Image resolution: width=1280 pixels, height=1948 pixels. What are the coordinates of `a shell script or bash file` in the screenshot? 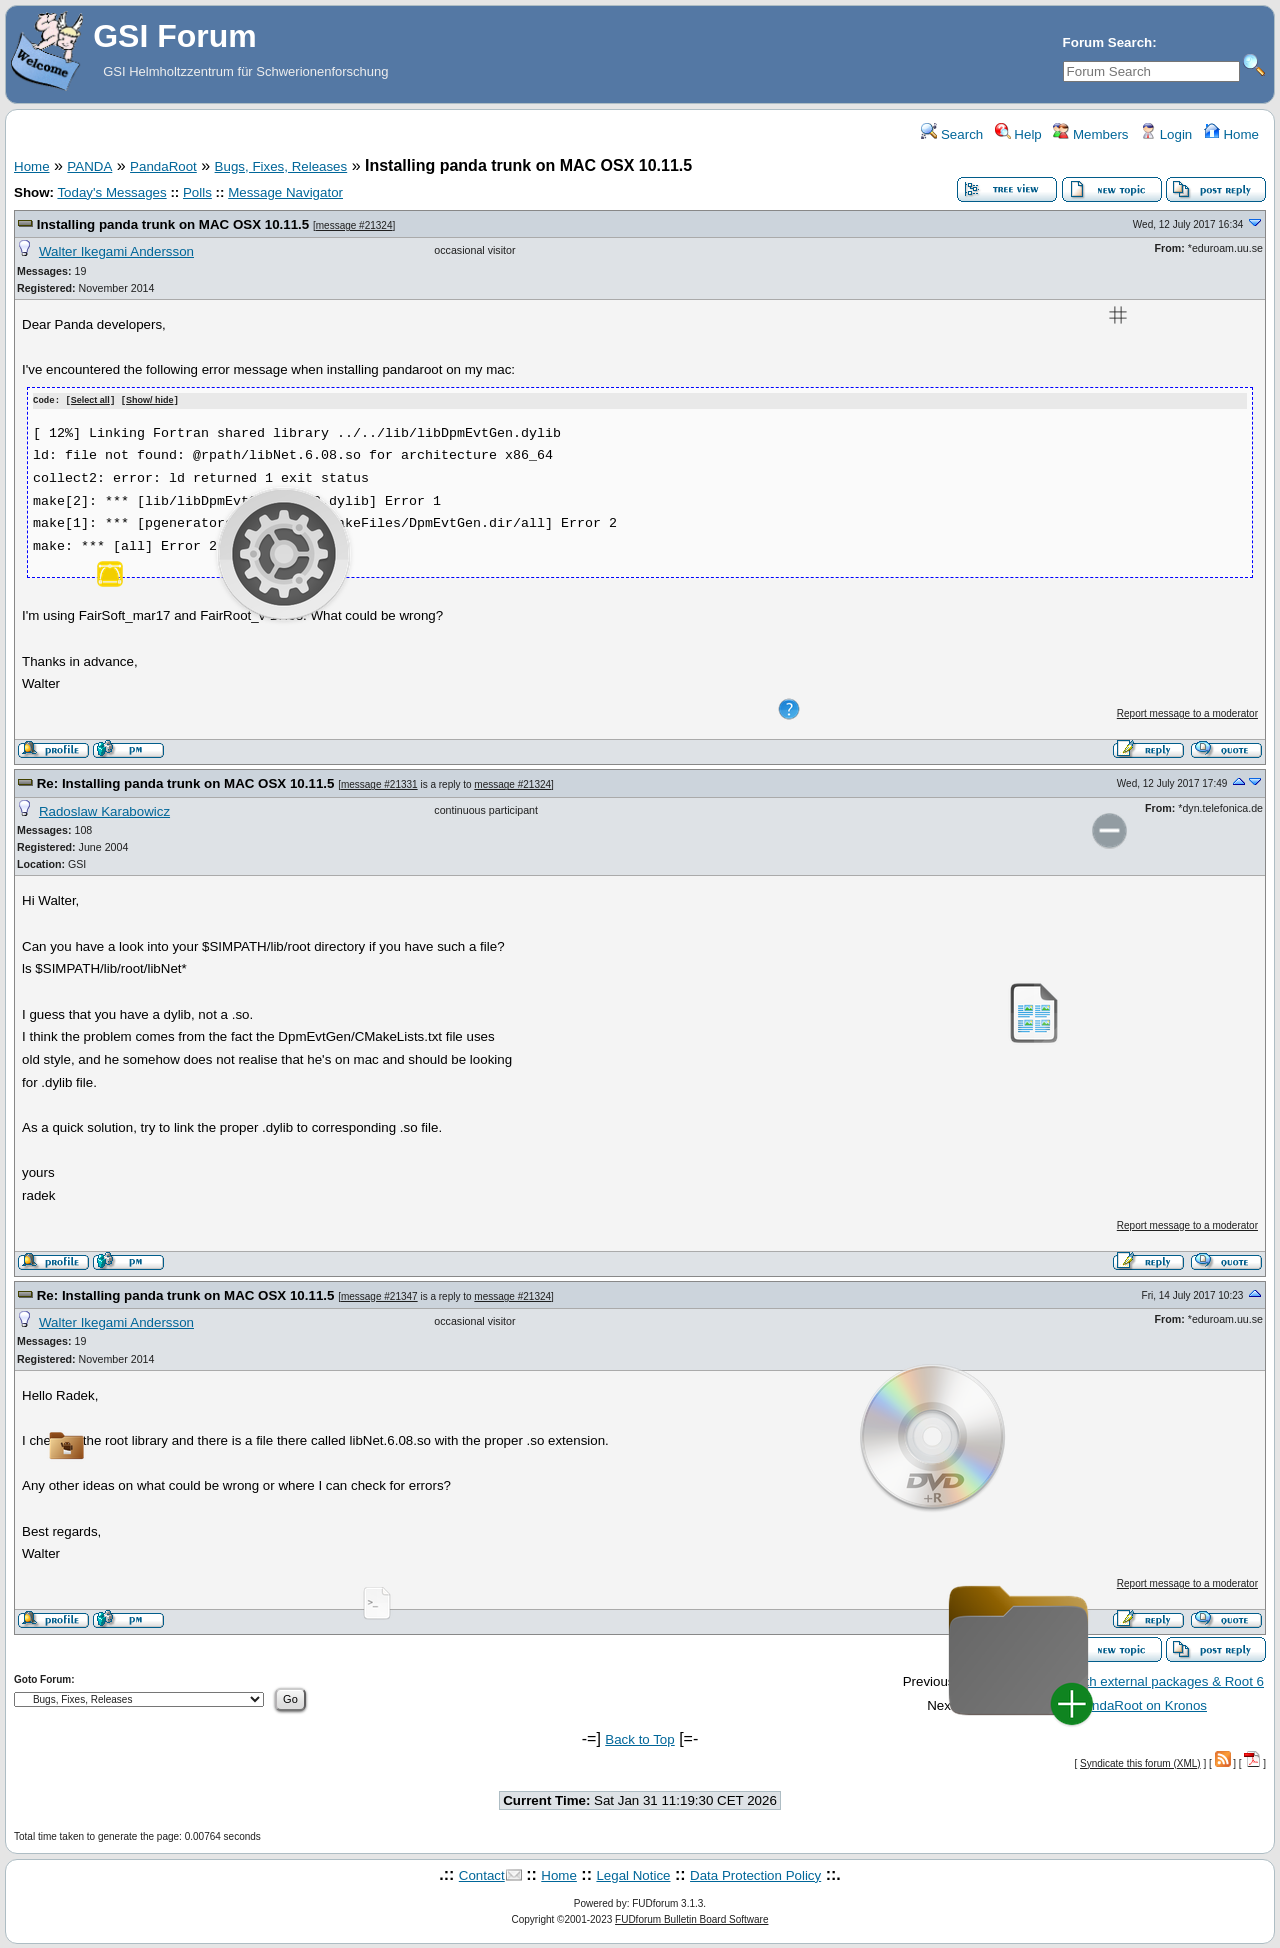 It's located at (377, 1603).